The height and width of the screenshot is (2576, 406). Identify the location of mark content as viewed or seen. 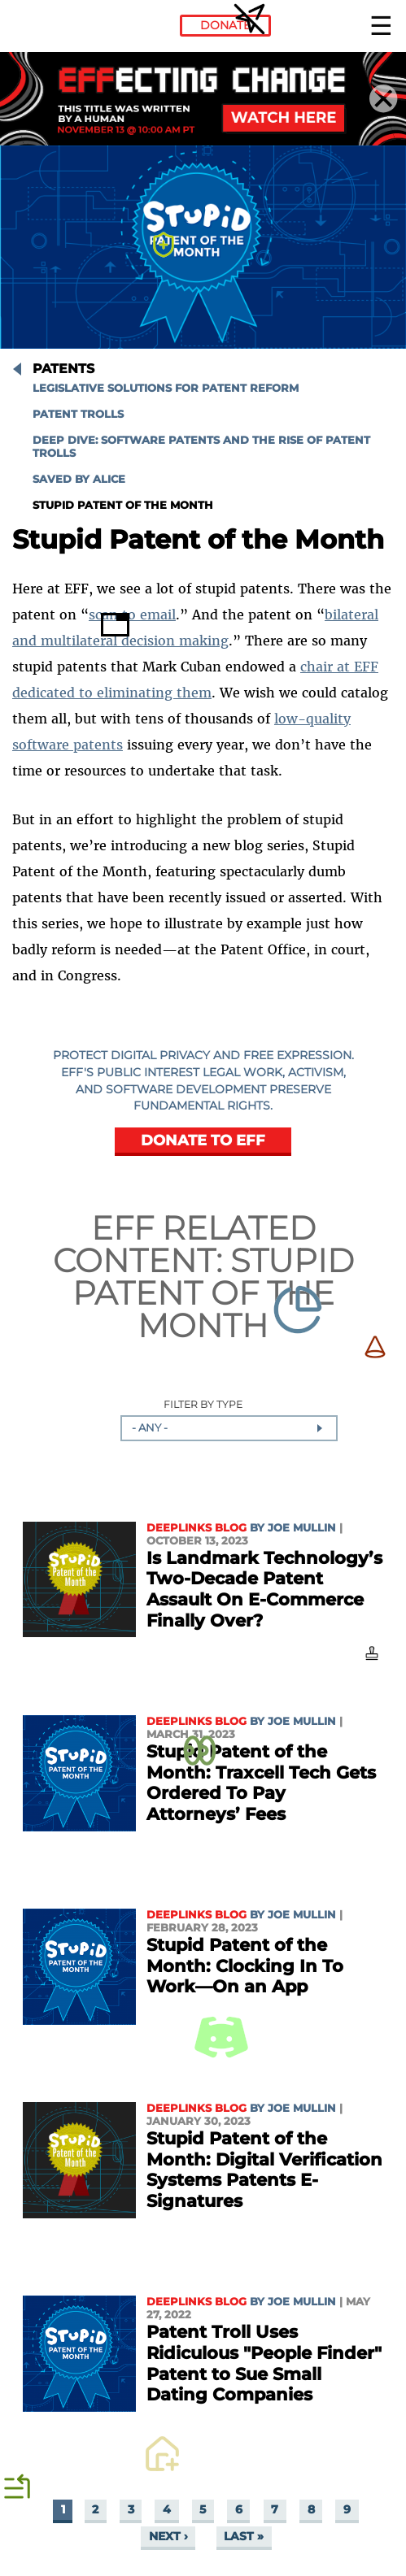
(199, 1750).